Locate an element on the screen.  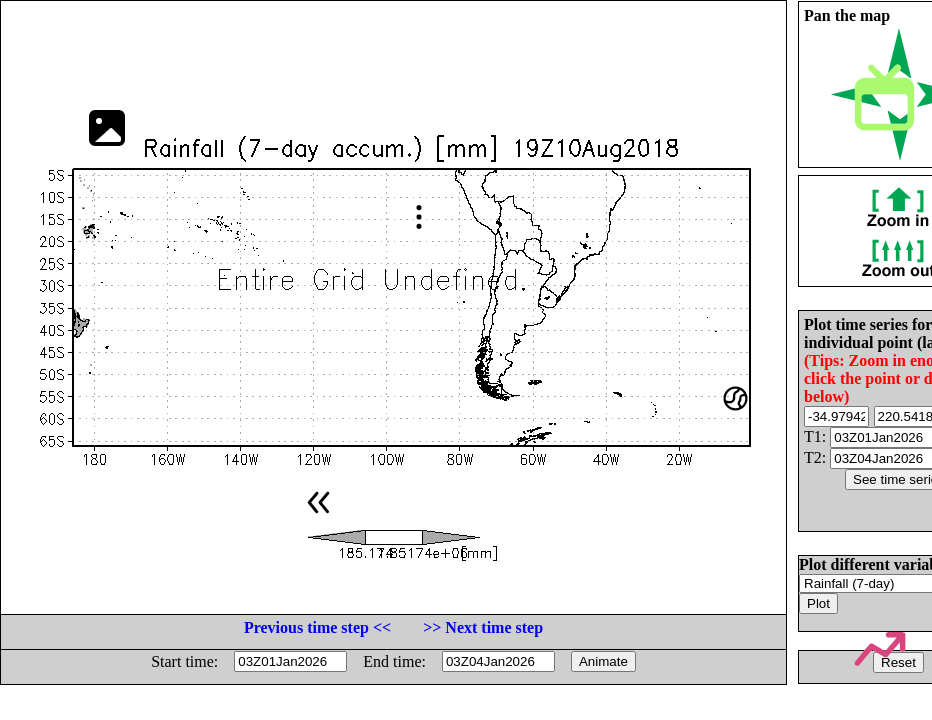
switch to global or worldwide view is located at coordinates (735, 398).